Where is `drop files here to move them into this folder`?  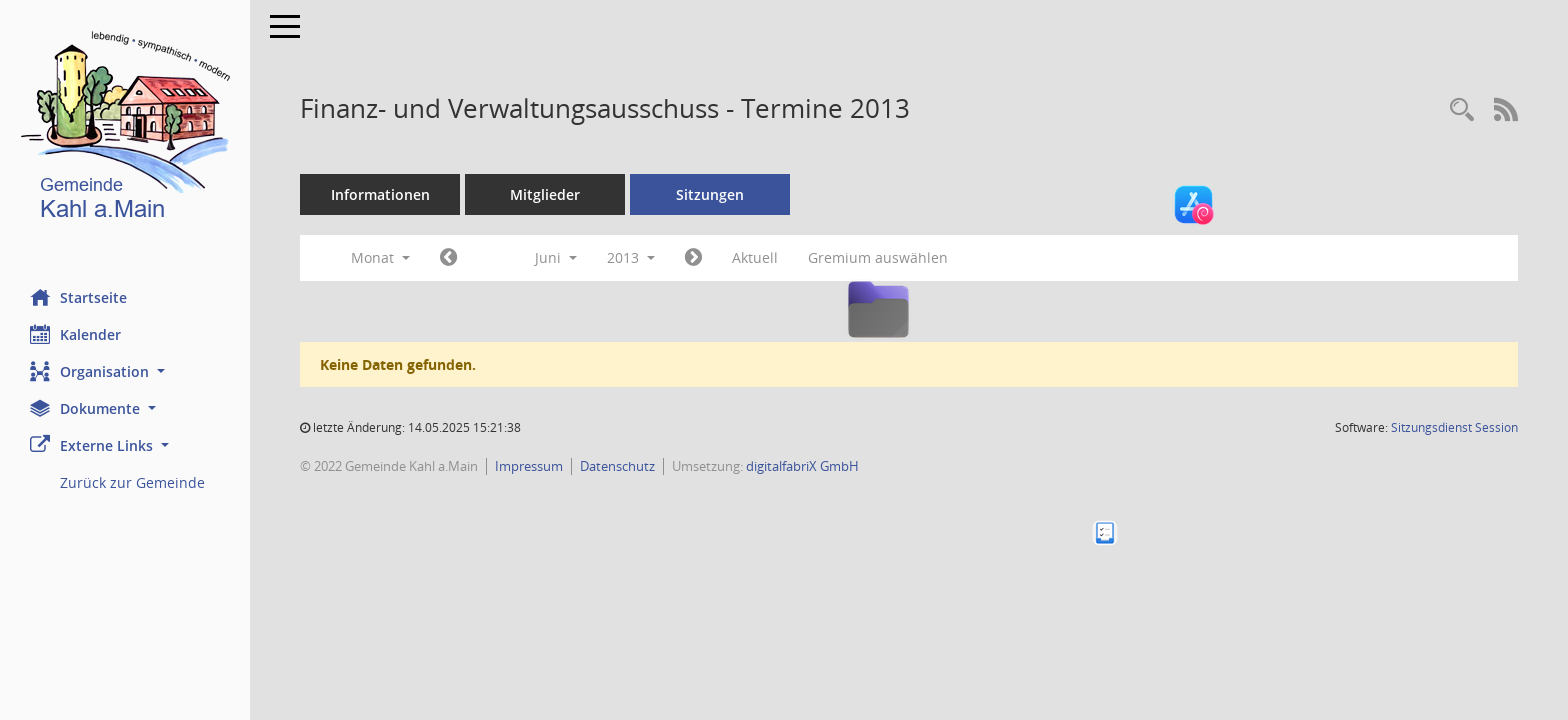
drop files here to move them into this folder is located at coordinates (878, 309).